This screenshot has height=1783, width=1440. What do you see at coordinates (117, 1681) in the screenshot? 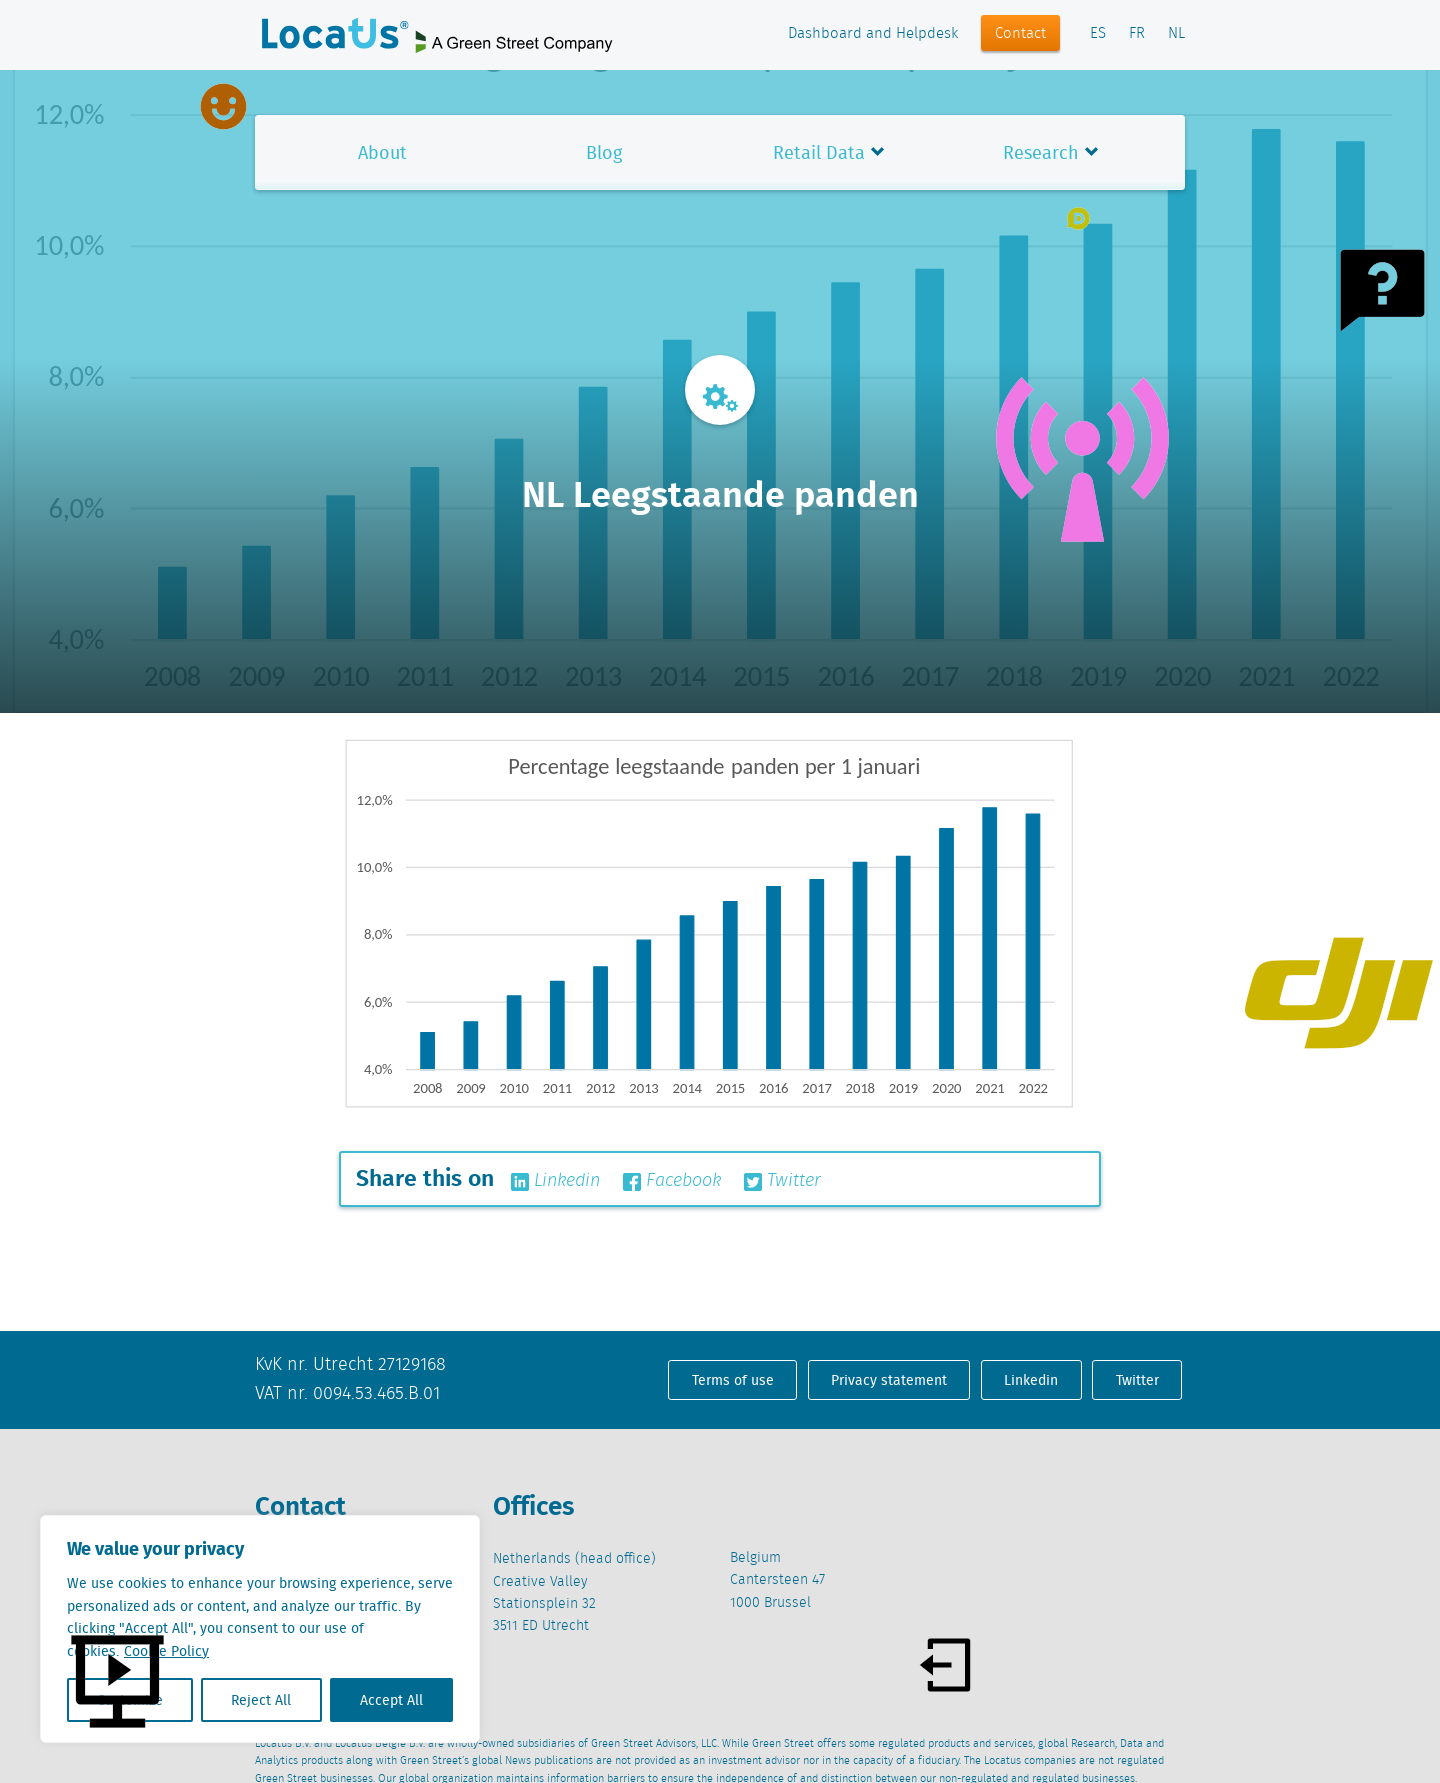
I see `start a presentation slideshow` at bounding box center [117, 1681].